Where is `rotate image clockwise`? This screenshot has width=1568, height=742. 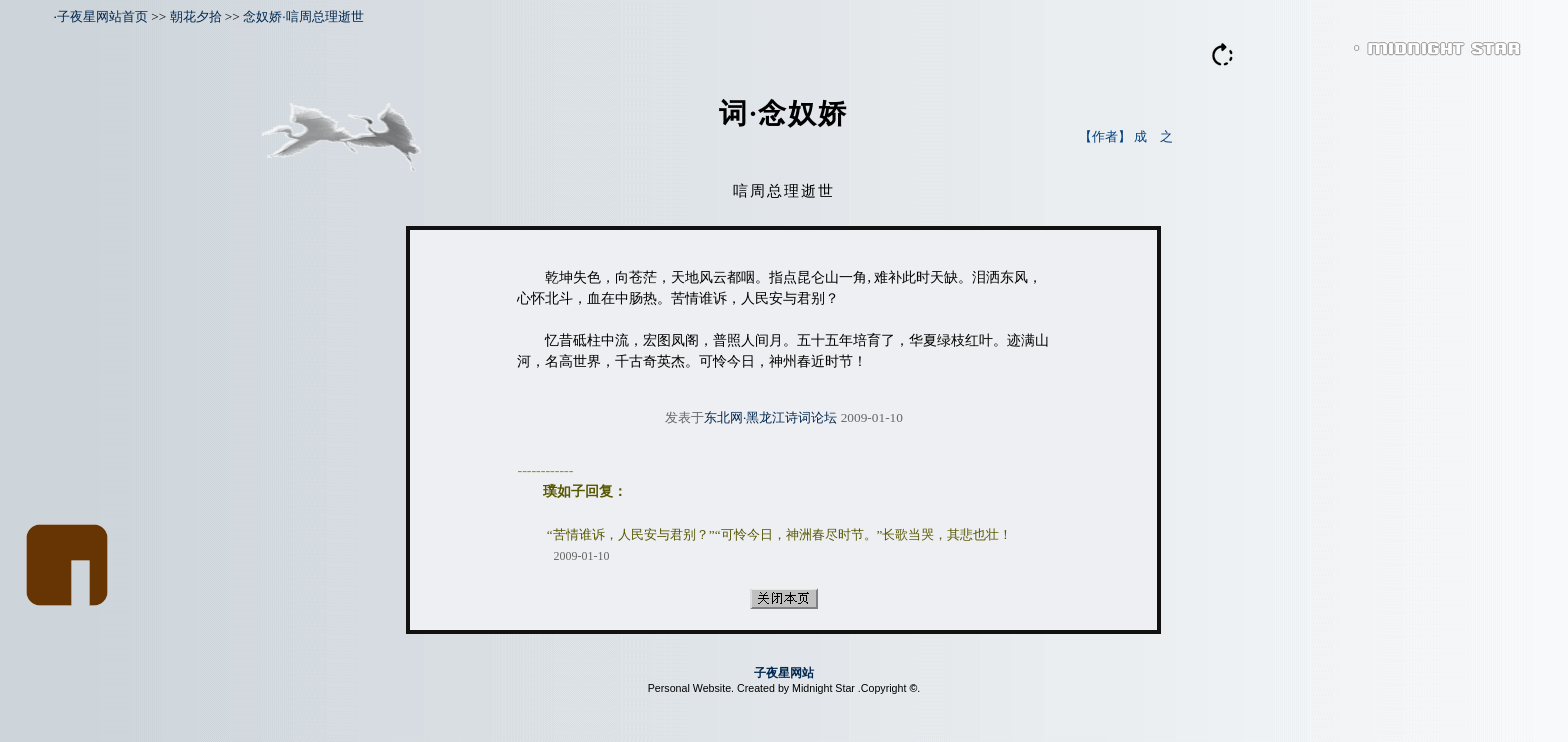
rotate image clockwise is located at coordinates (1222, 55).